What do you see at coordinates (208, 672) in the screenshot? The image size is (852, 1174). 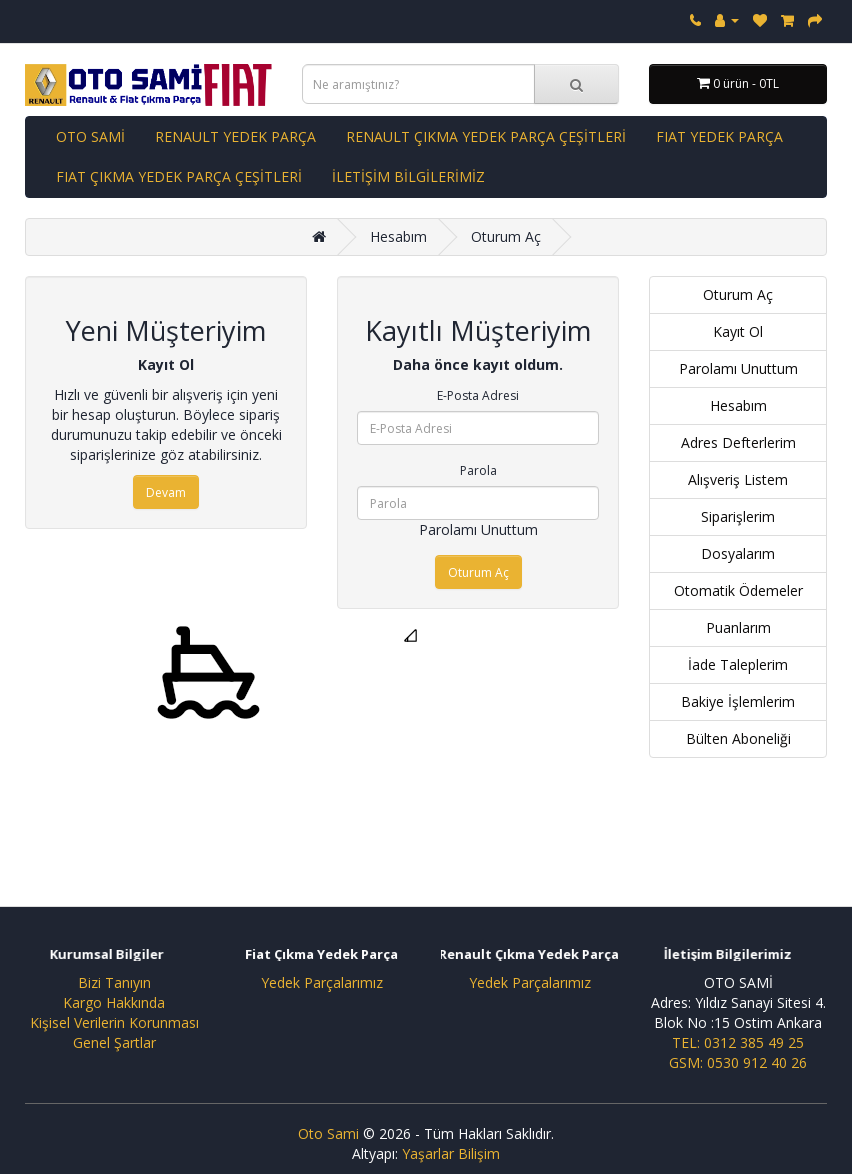 I see `access shipping or delivery options` at bounding box center [208, 672].